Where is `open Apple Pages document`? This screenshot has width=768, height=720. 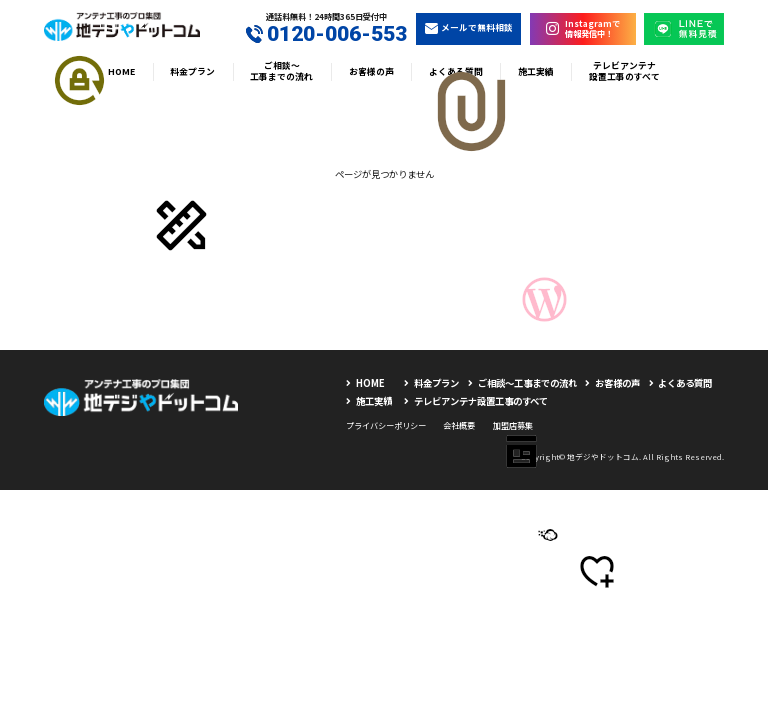 open Apple Pages document is located at coordinates (521, 451).